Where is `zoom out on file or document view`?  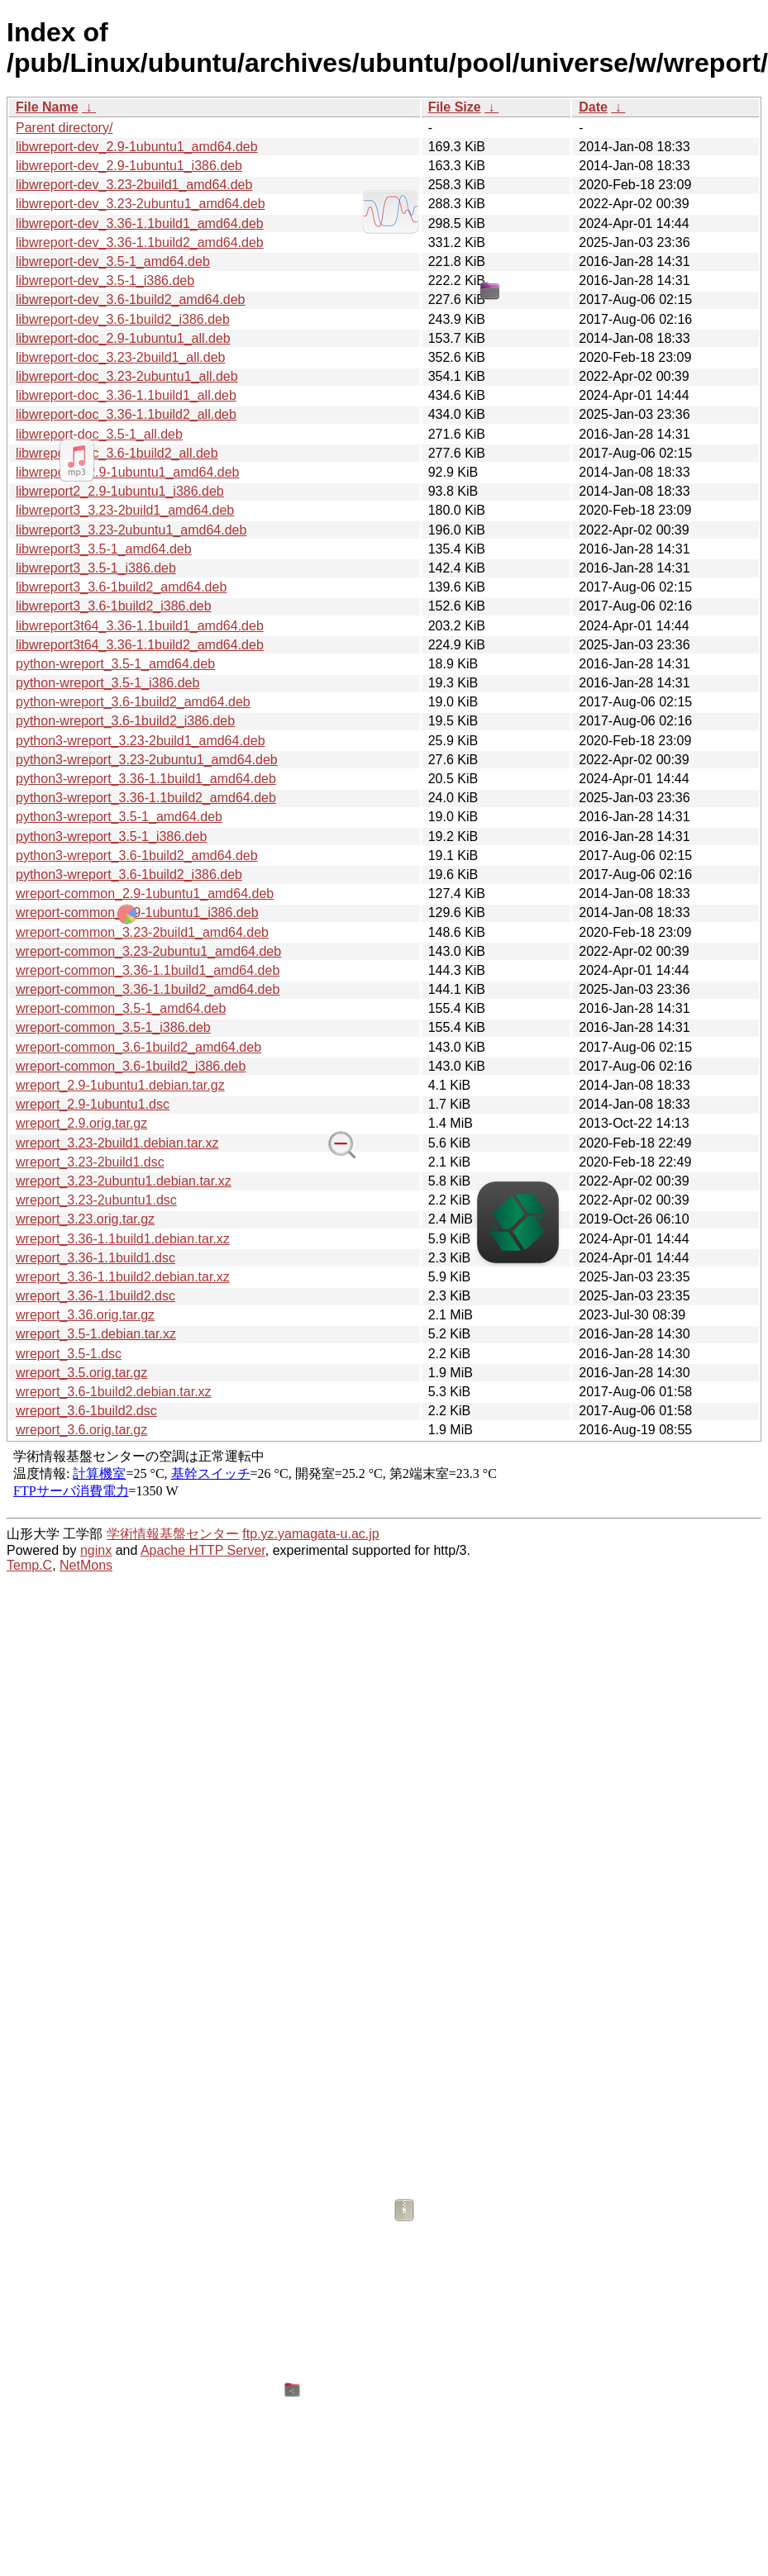
zoom out on file or document view is located at coordinates (342, 1145).